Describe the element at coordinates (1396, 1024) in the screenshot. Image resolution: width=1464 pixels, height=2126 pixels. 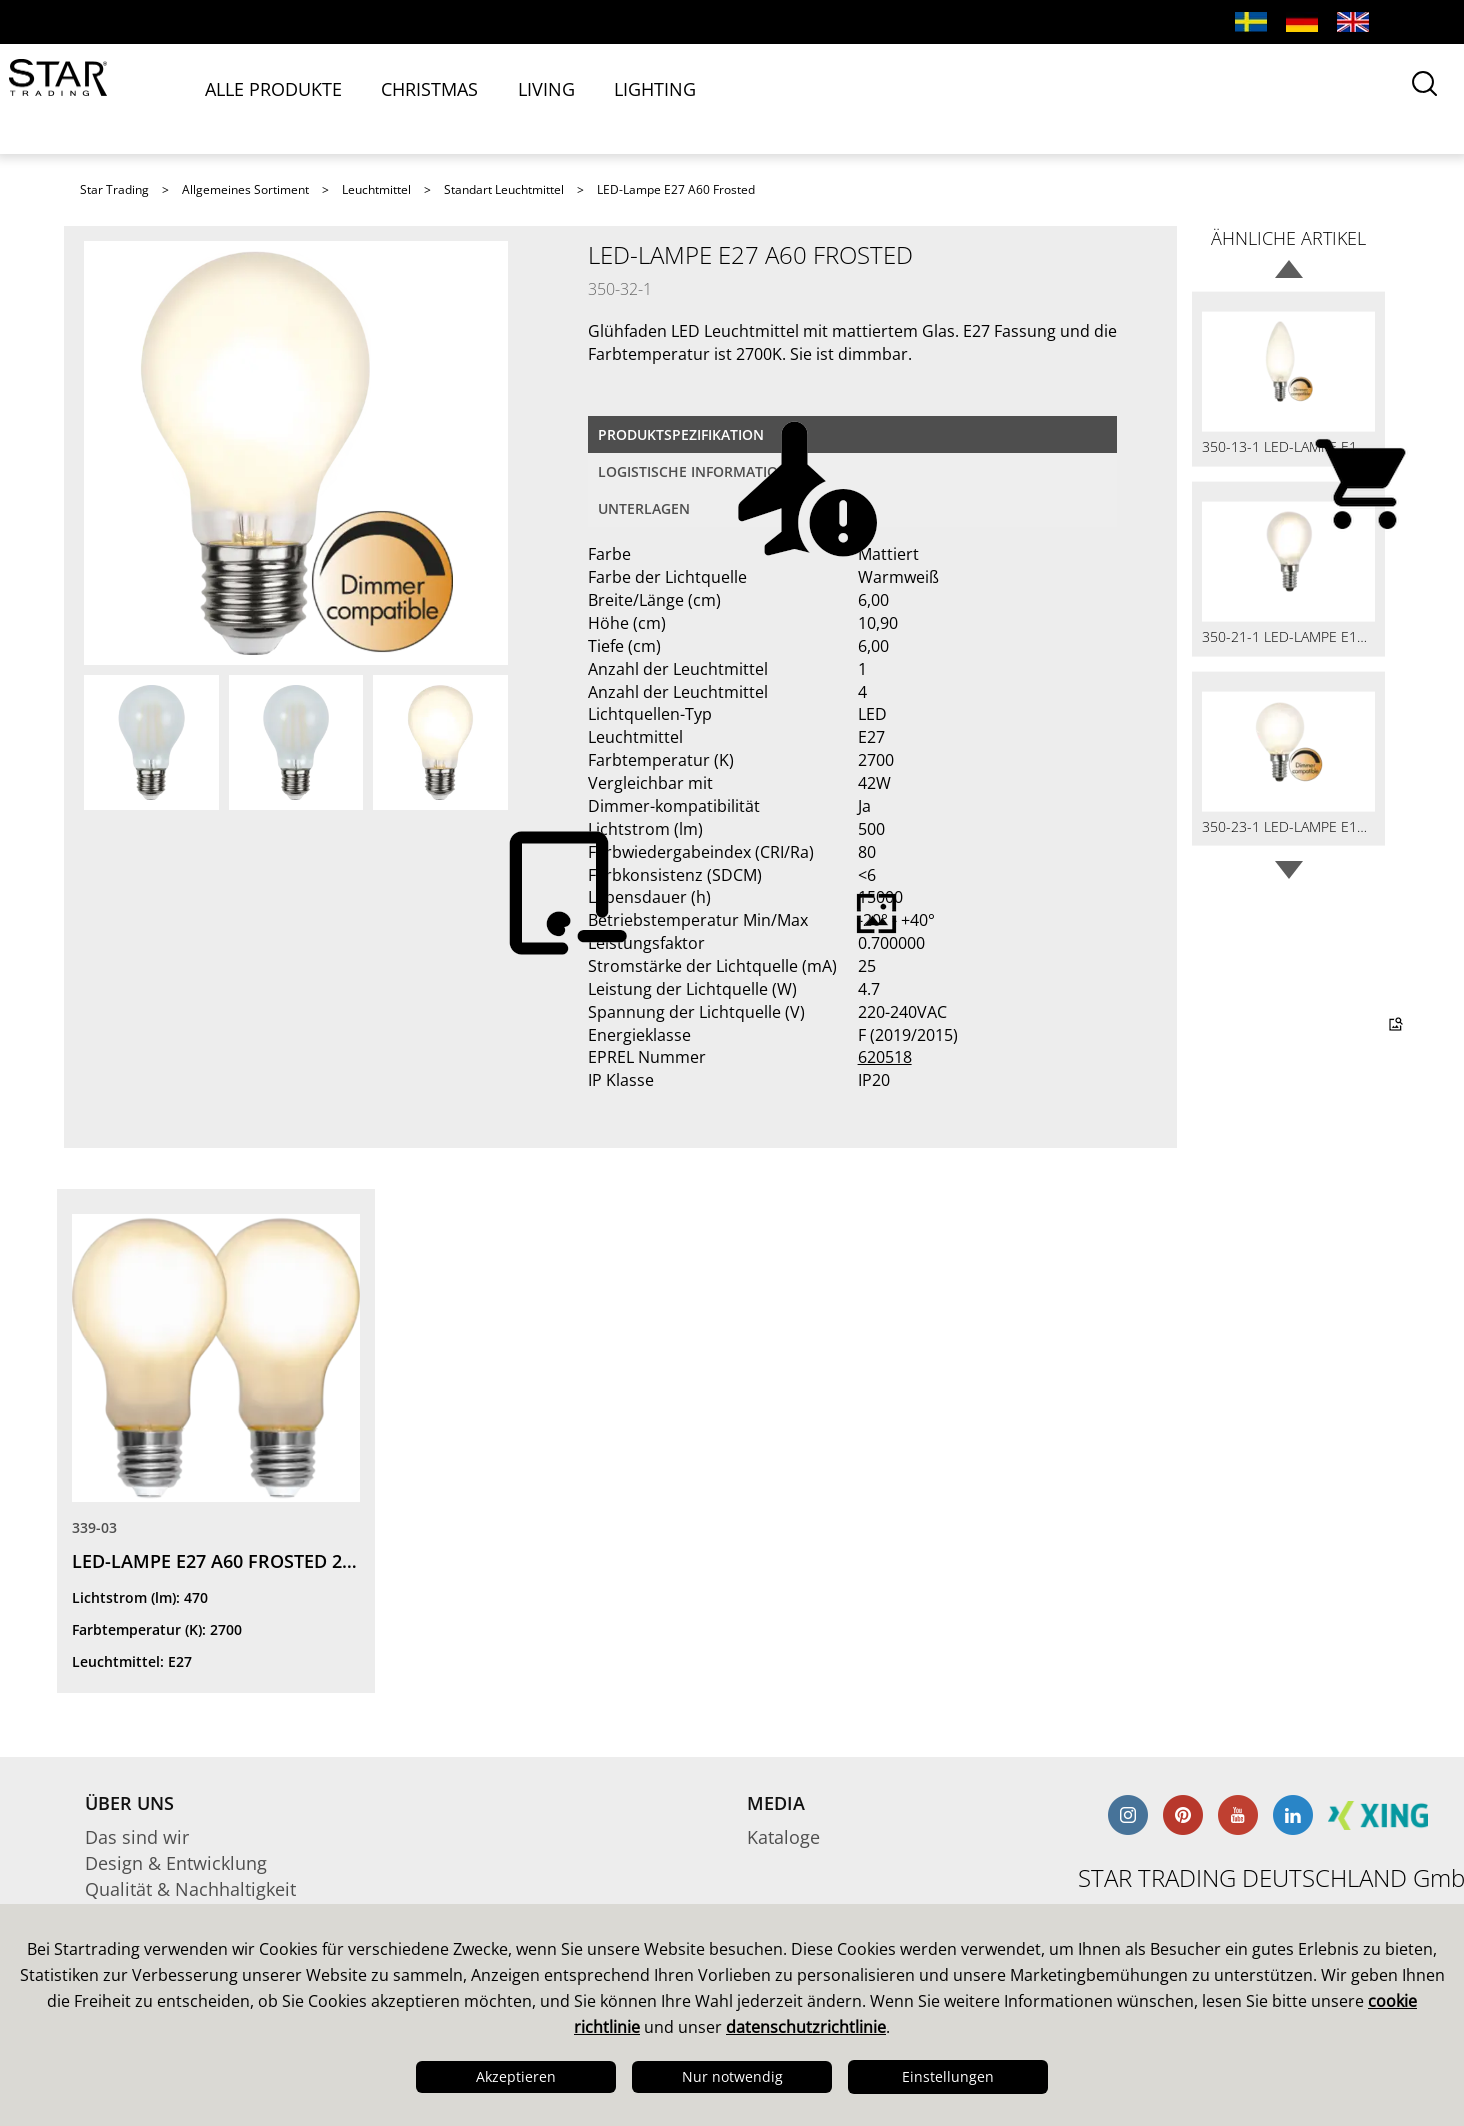
I see `search by image or photo` at that location.